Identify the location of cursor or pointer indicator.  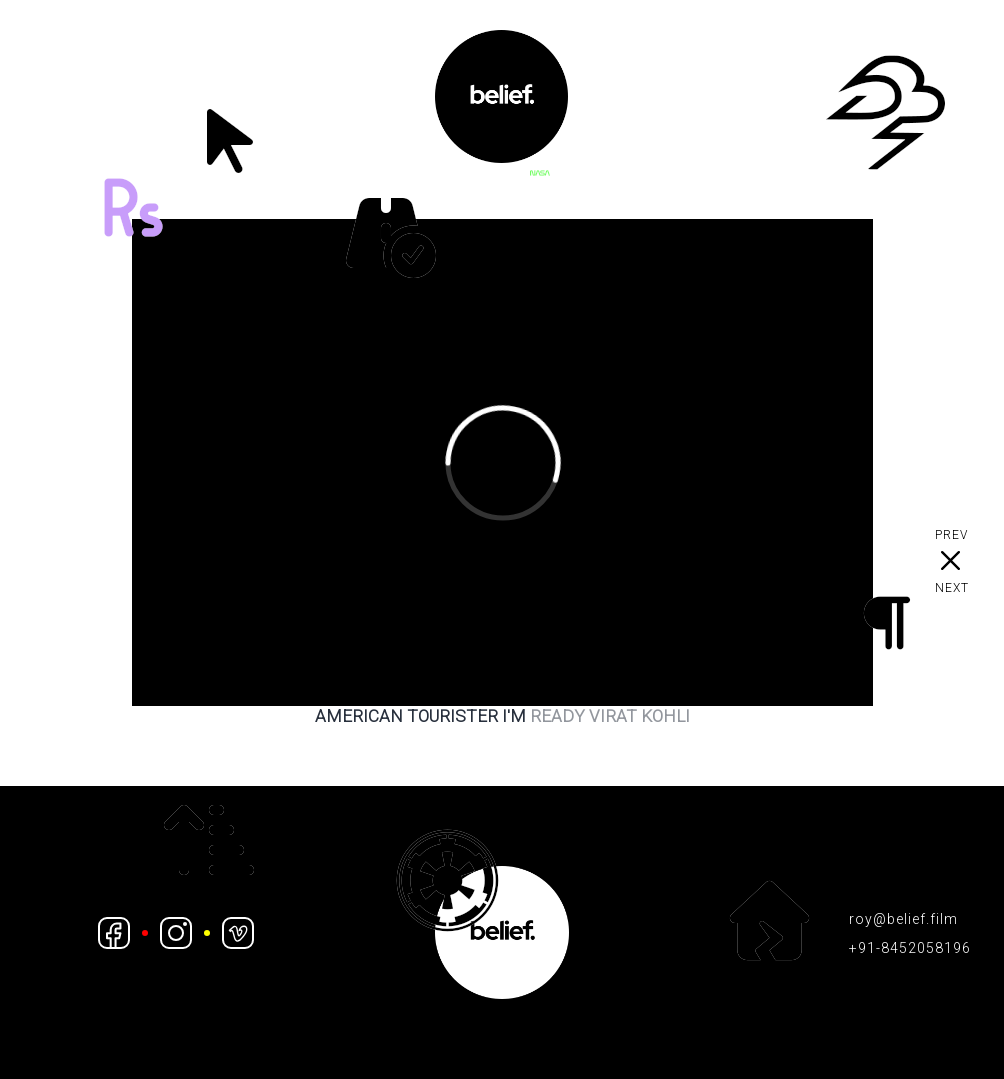
(227, 141).